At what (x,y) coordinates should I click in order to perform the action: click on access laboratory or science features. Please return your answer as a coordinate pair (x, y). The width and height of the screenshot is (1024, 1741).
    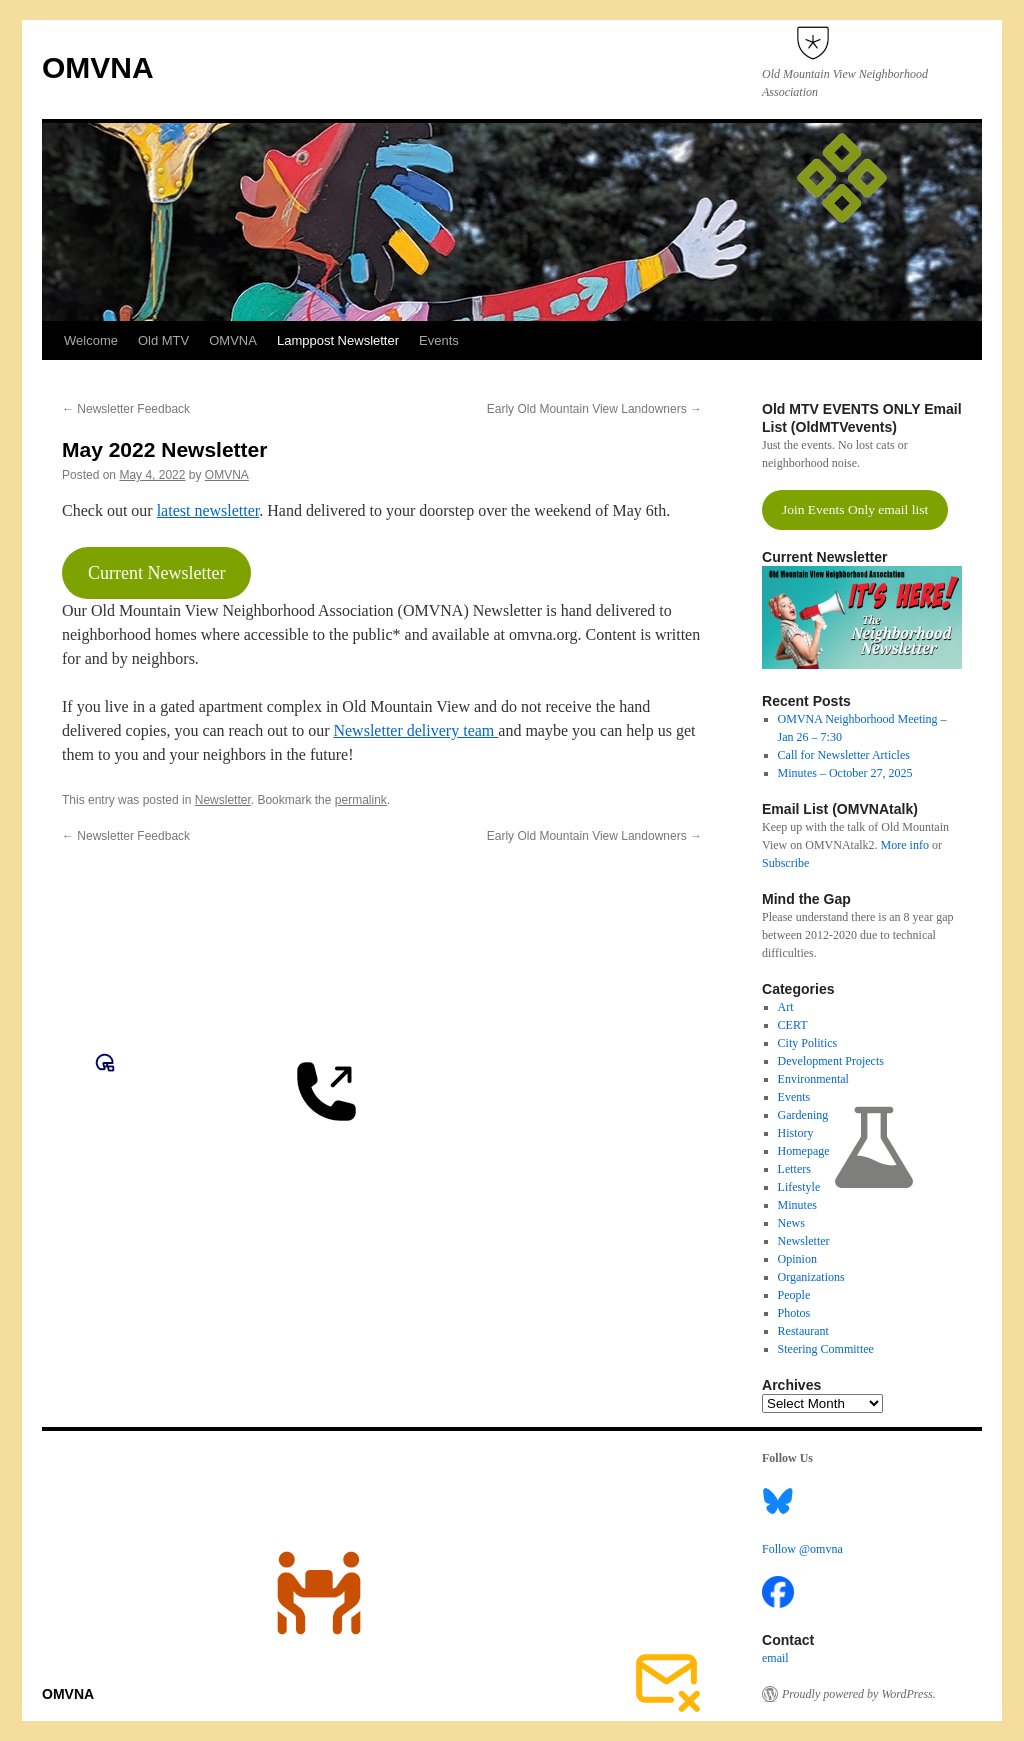
    Looking at the image, I should click on (874, 1149).